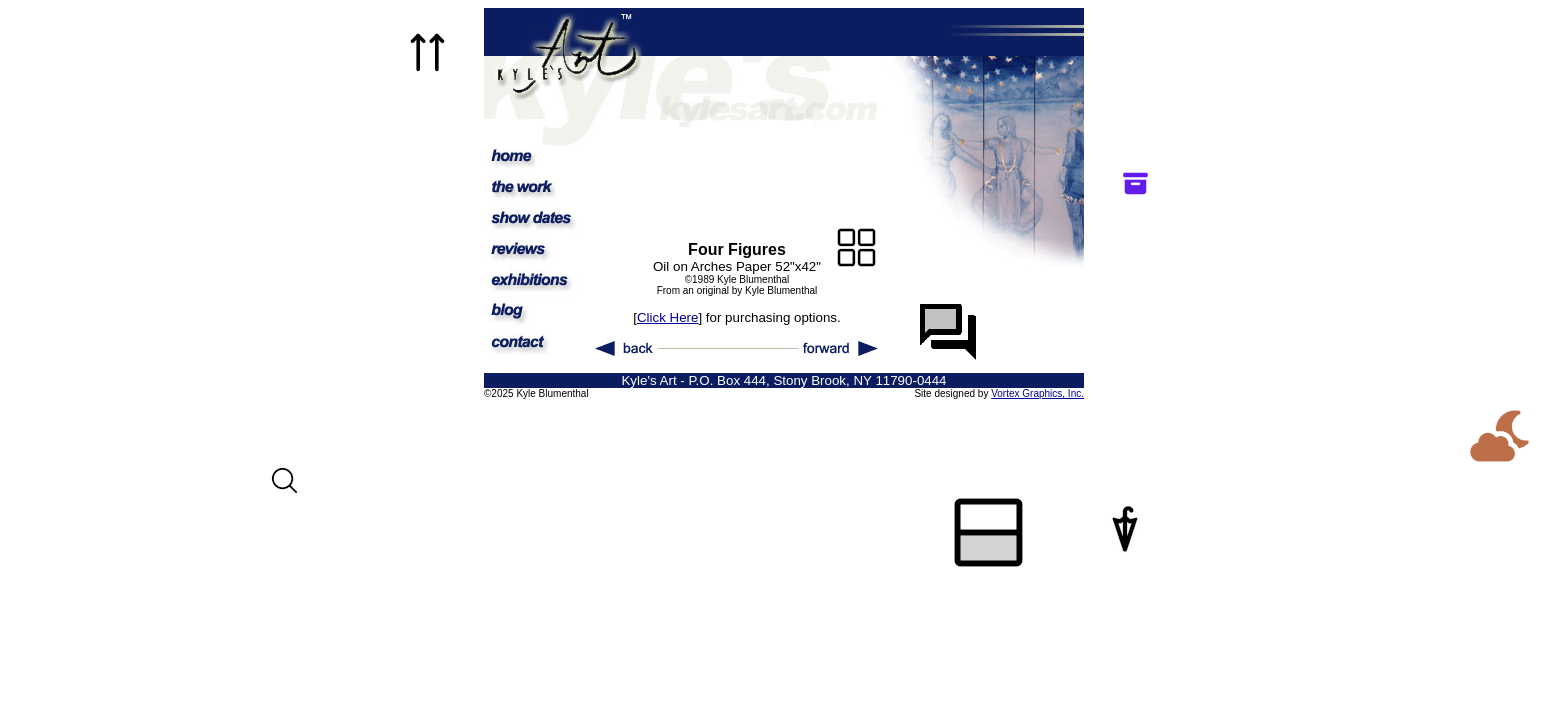 This screenshot has width=1568, height=720. What do you see at coordinates (1499, 436) in the screenshot?
I see `indicates nighttime or evening weather conditions` at bounding box center [1499, 436].